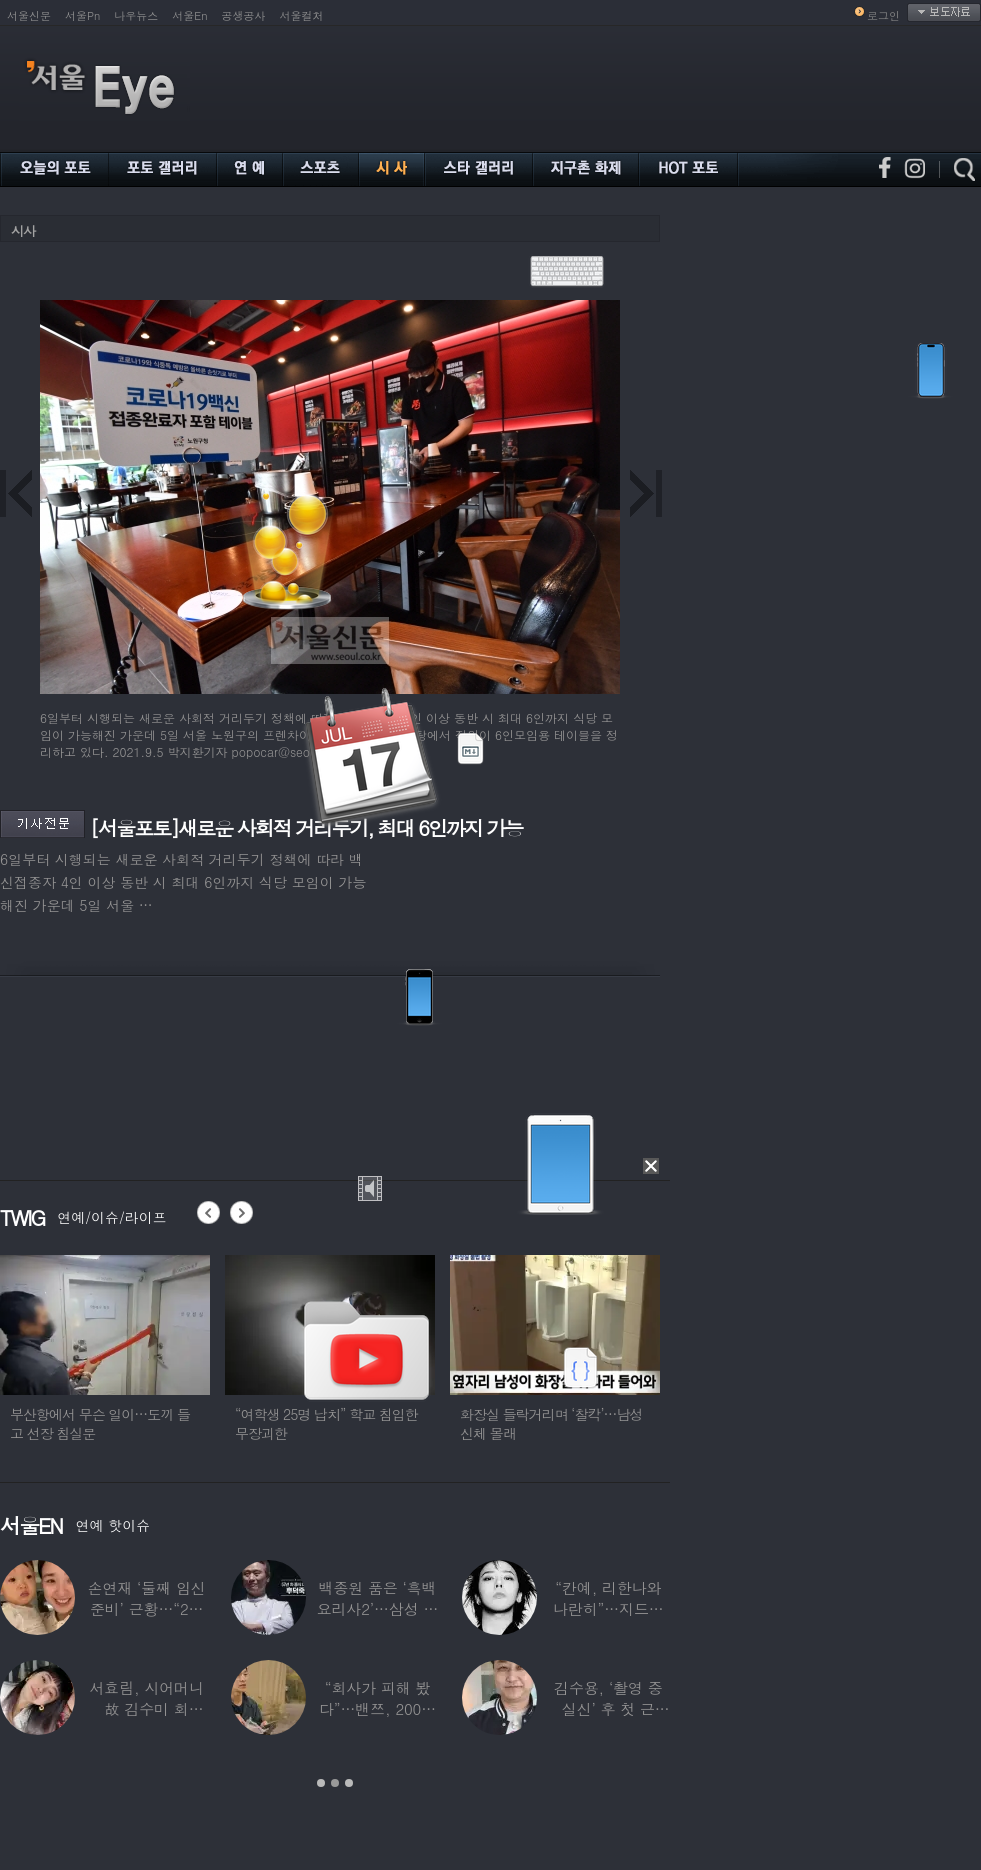 Image resolution: width=981 pixels, height=1870 pixels. Describe the element at coordinates (419, 997) in the screenshot. I see `manage connected iPod Touch device` at that location.